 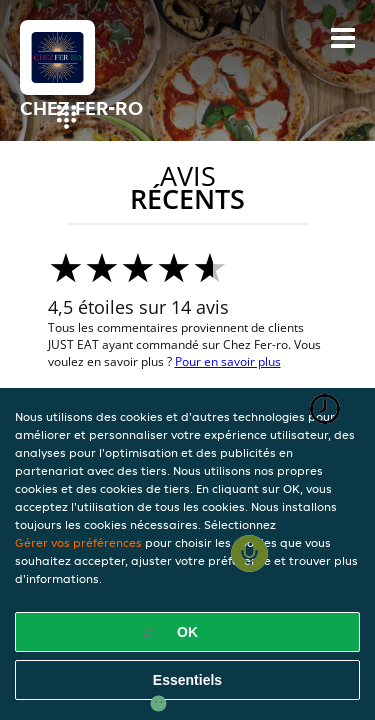 I want to click on view current time, so click(x=325, y=409).